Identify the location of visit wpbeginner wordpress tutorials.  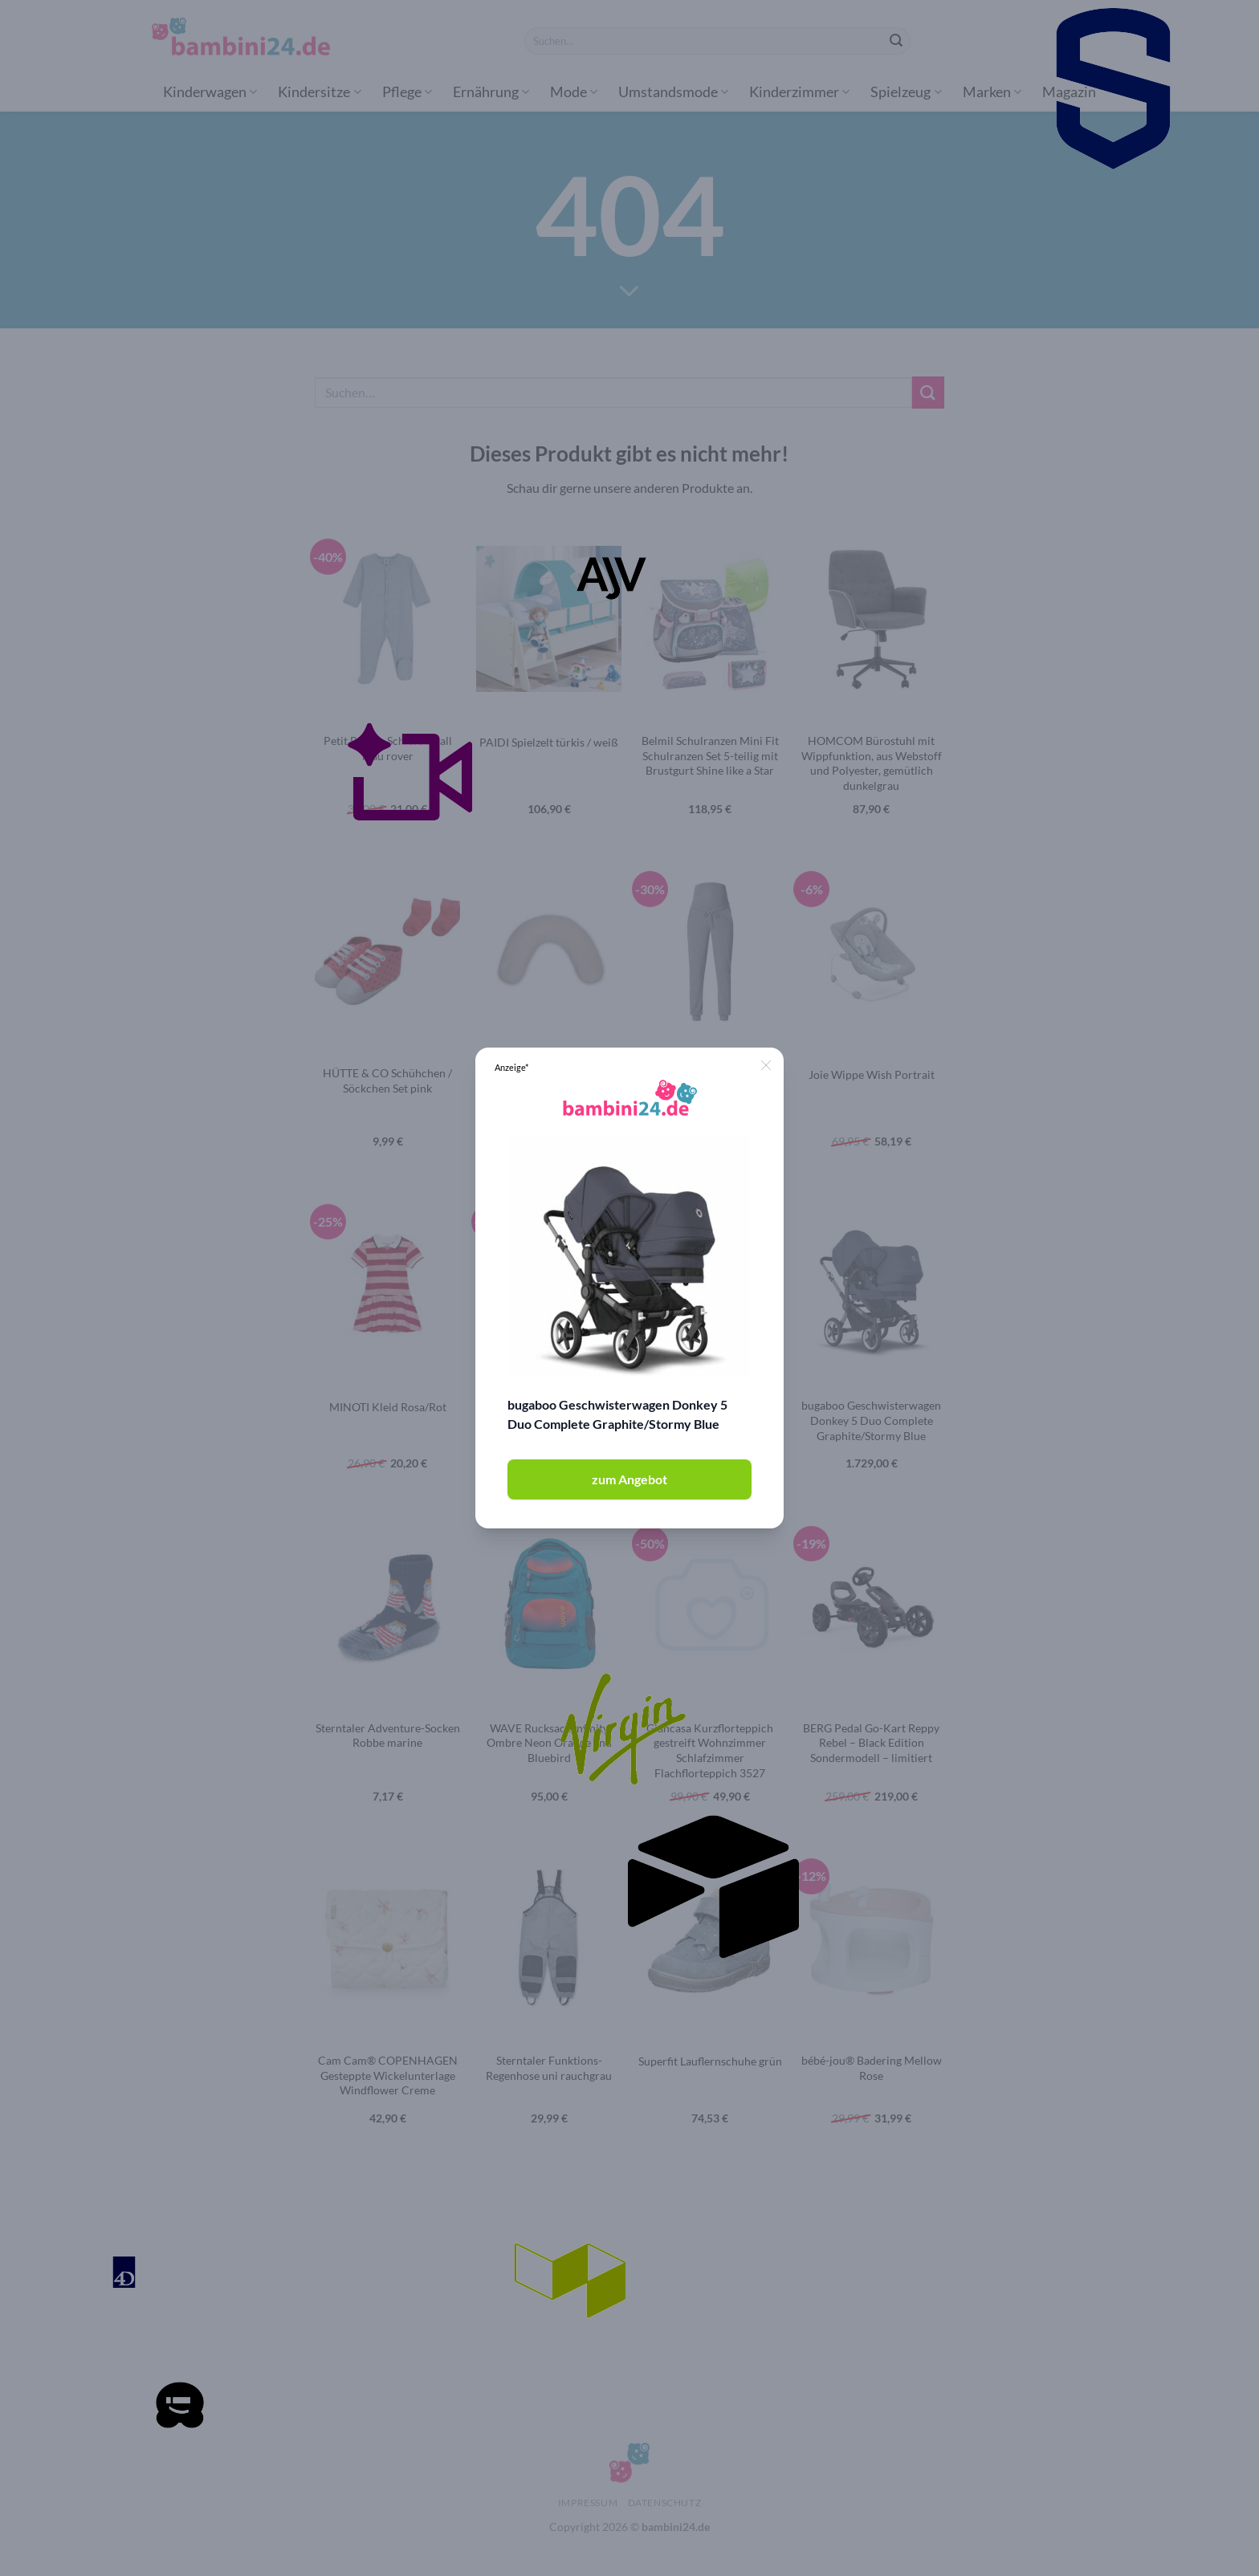
(180, 2405).